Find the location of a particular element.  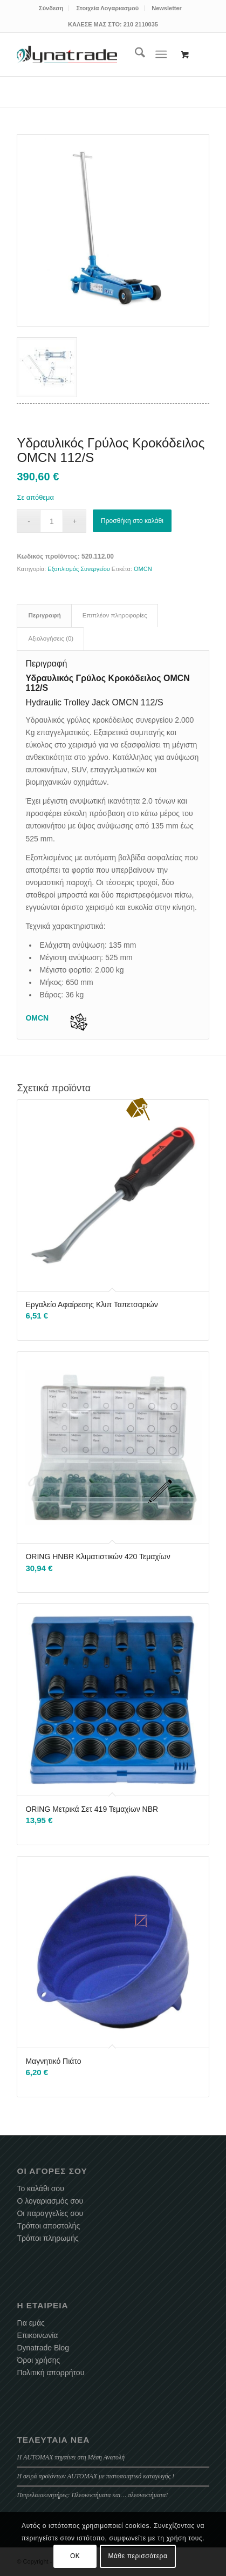

edit or modify content is located at coordinates (160, 1491).